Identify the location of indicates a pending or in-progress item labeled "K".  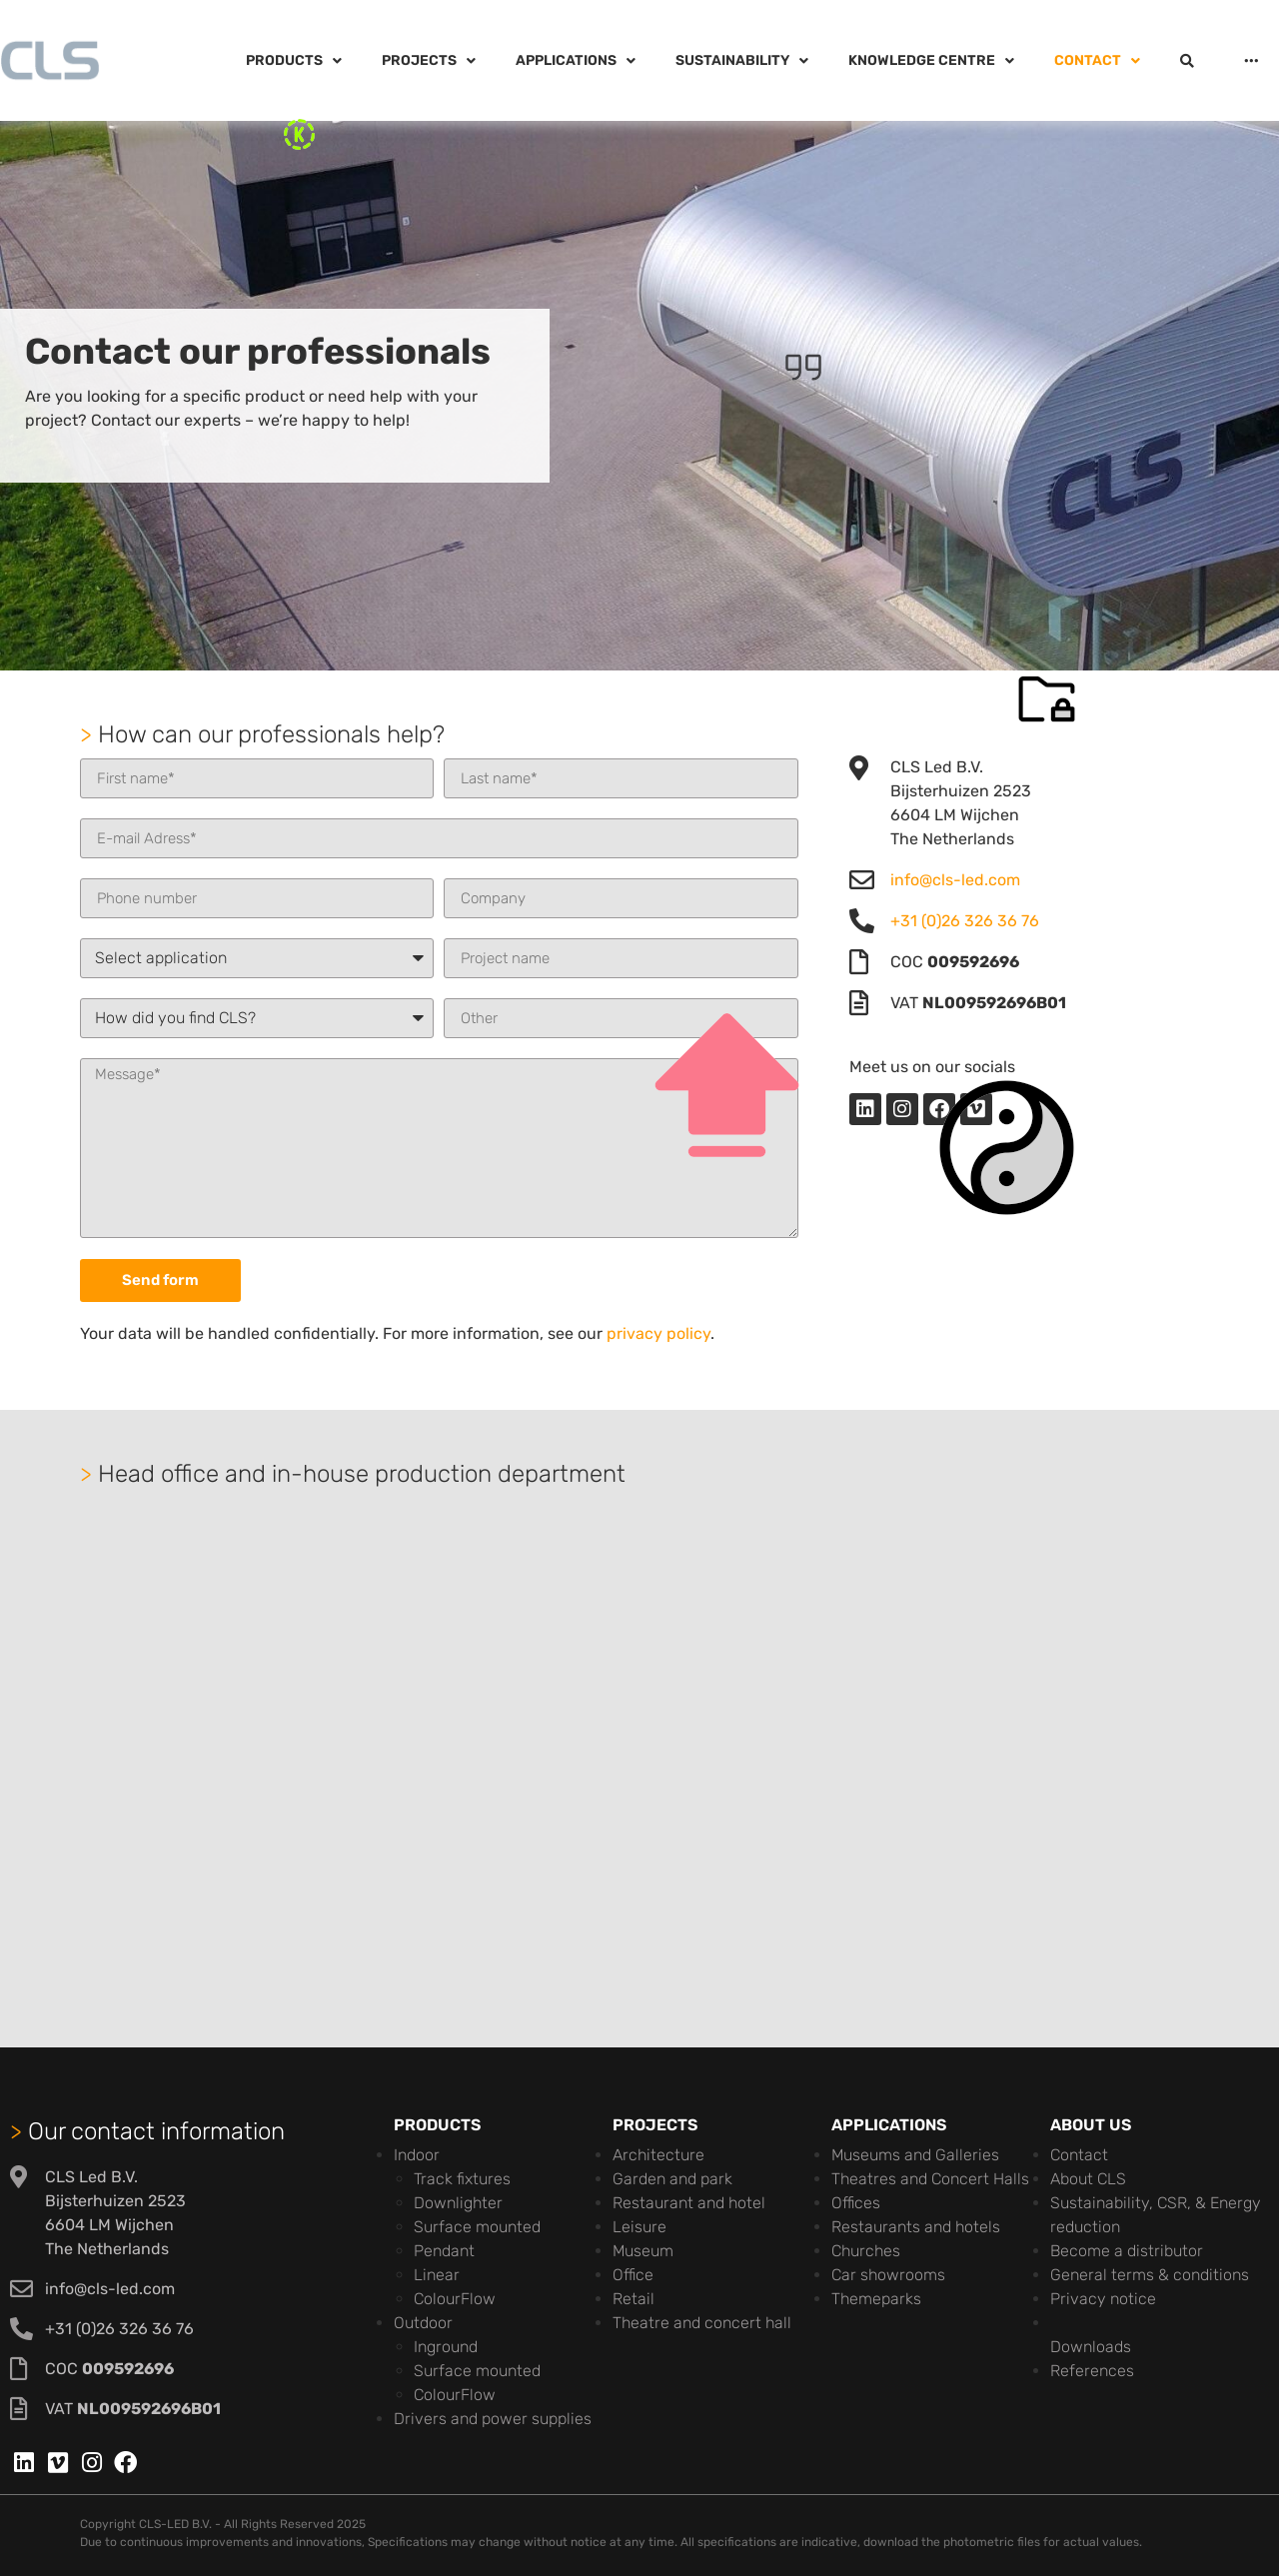
(299, 134).